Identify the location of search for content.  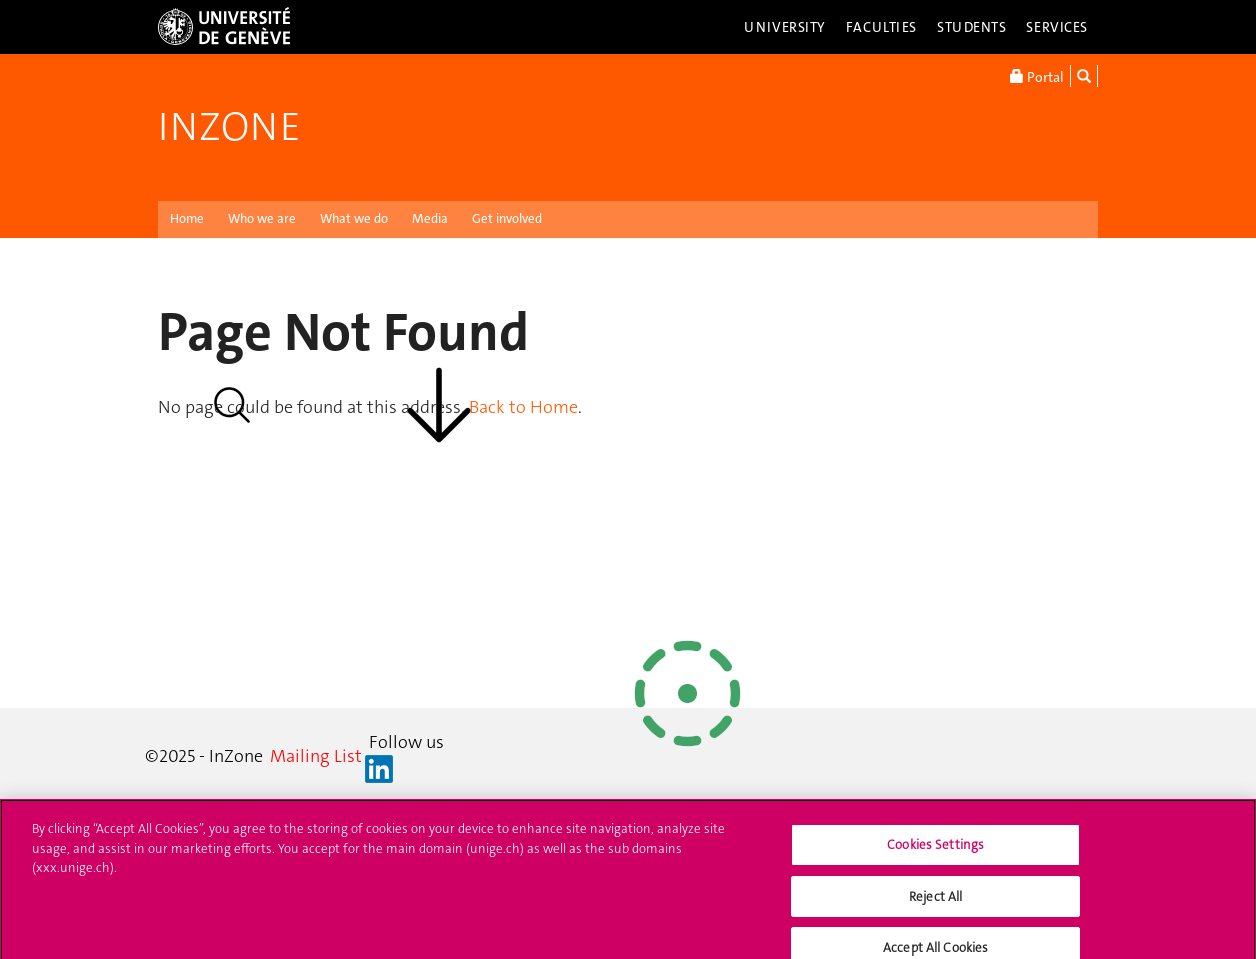
(232, 405).